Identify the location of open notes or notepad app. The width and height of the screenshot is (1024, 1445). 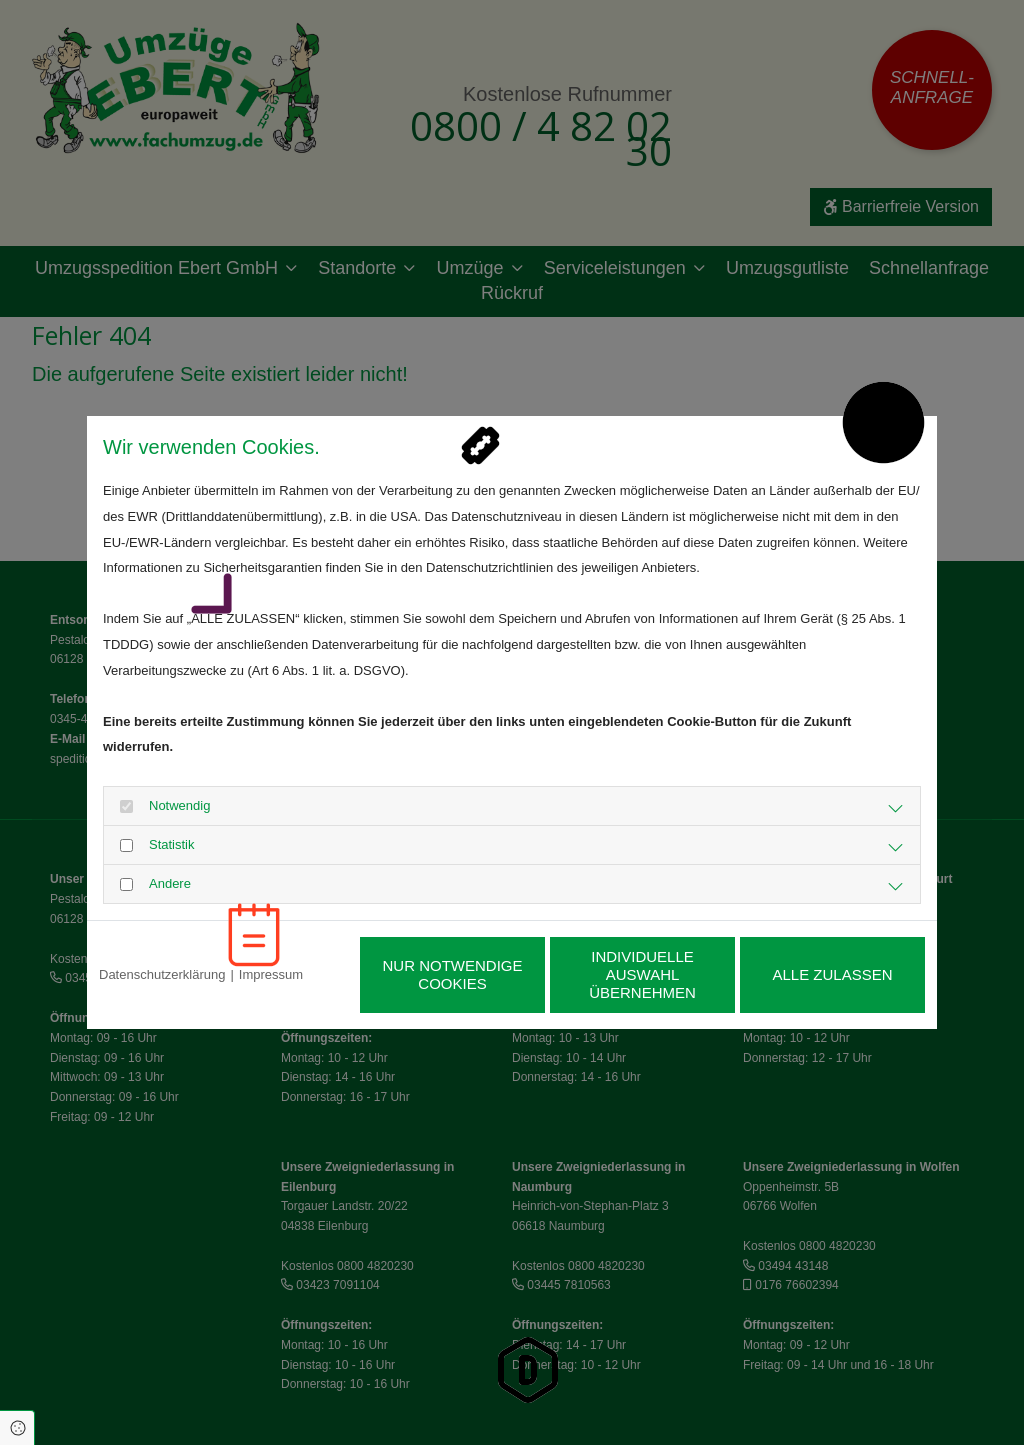
(254, 936).